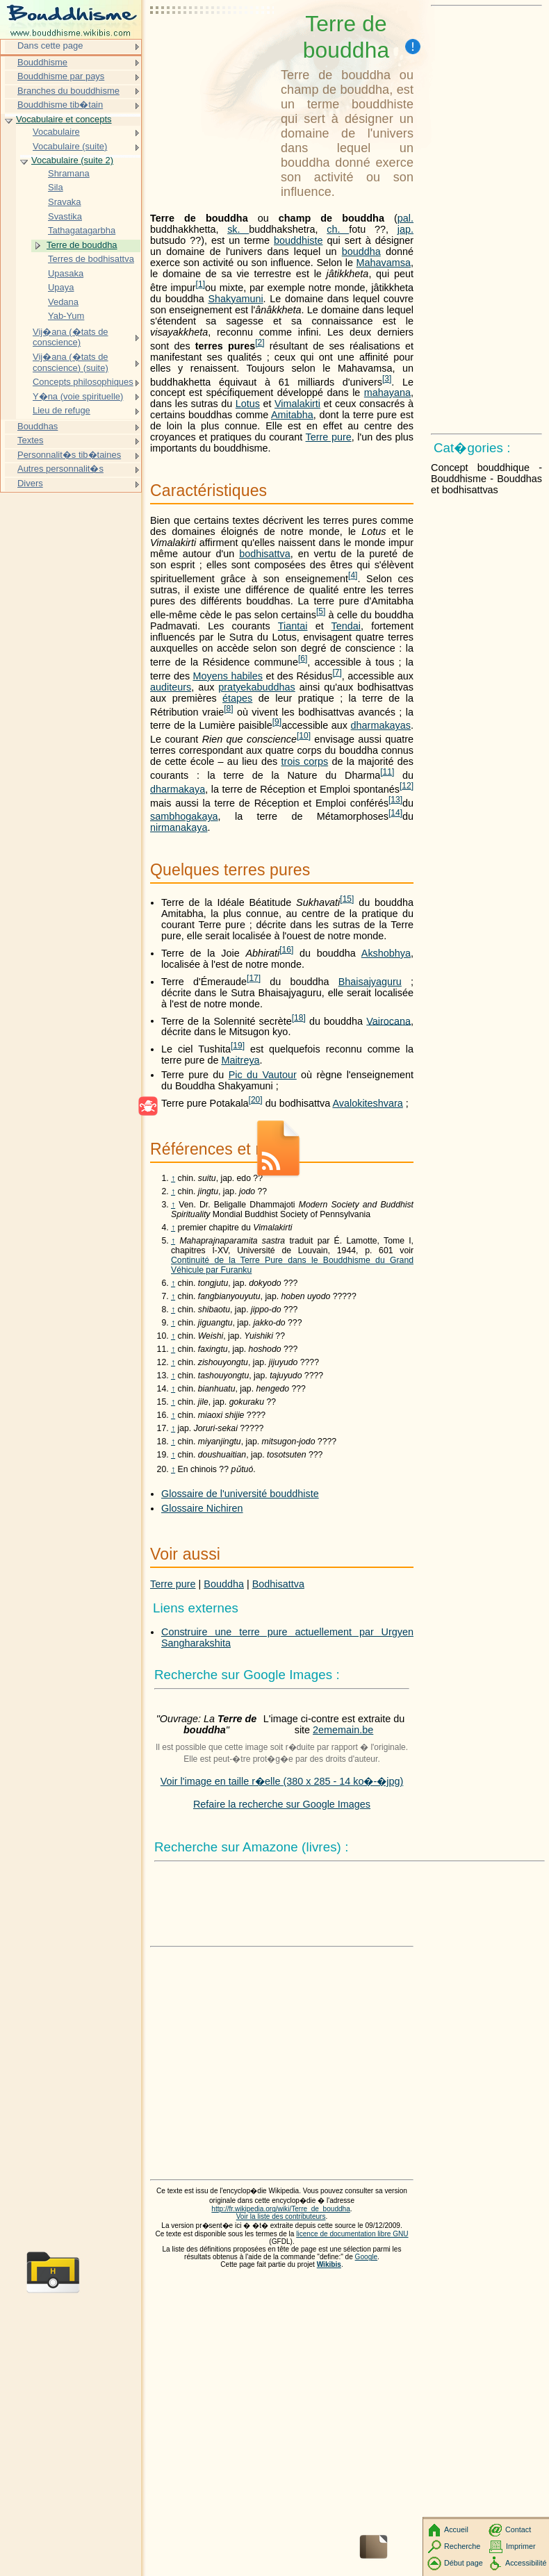 This screenshot has width=549, height=2576. What do you see at coordinates (413, 47) in the screenshot?
I see `mark email as important` at bounding box center [413, 47].